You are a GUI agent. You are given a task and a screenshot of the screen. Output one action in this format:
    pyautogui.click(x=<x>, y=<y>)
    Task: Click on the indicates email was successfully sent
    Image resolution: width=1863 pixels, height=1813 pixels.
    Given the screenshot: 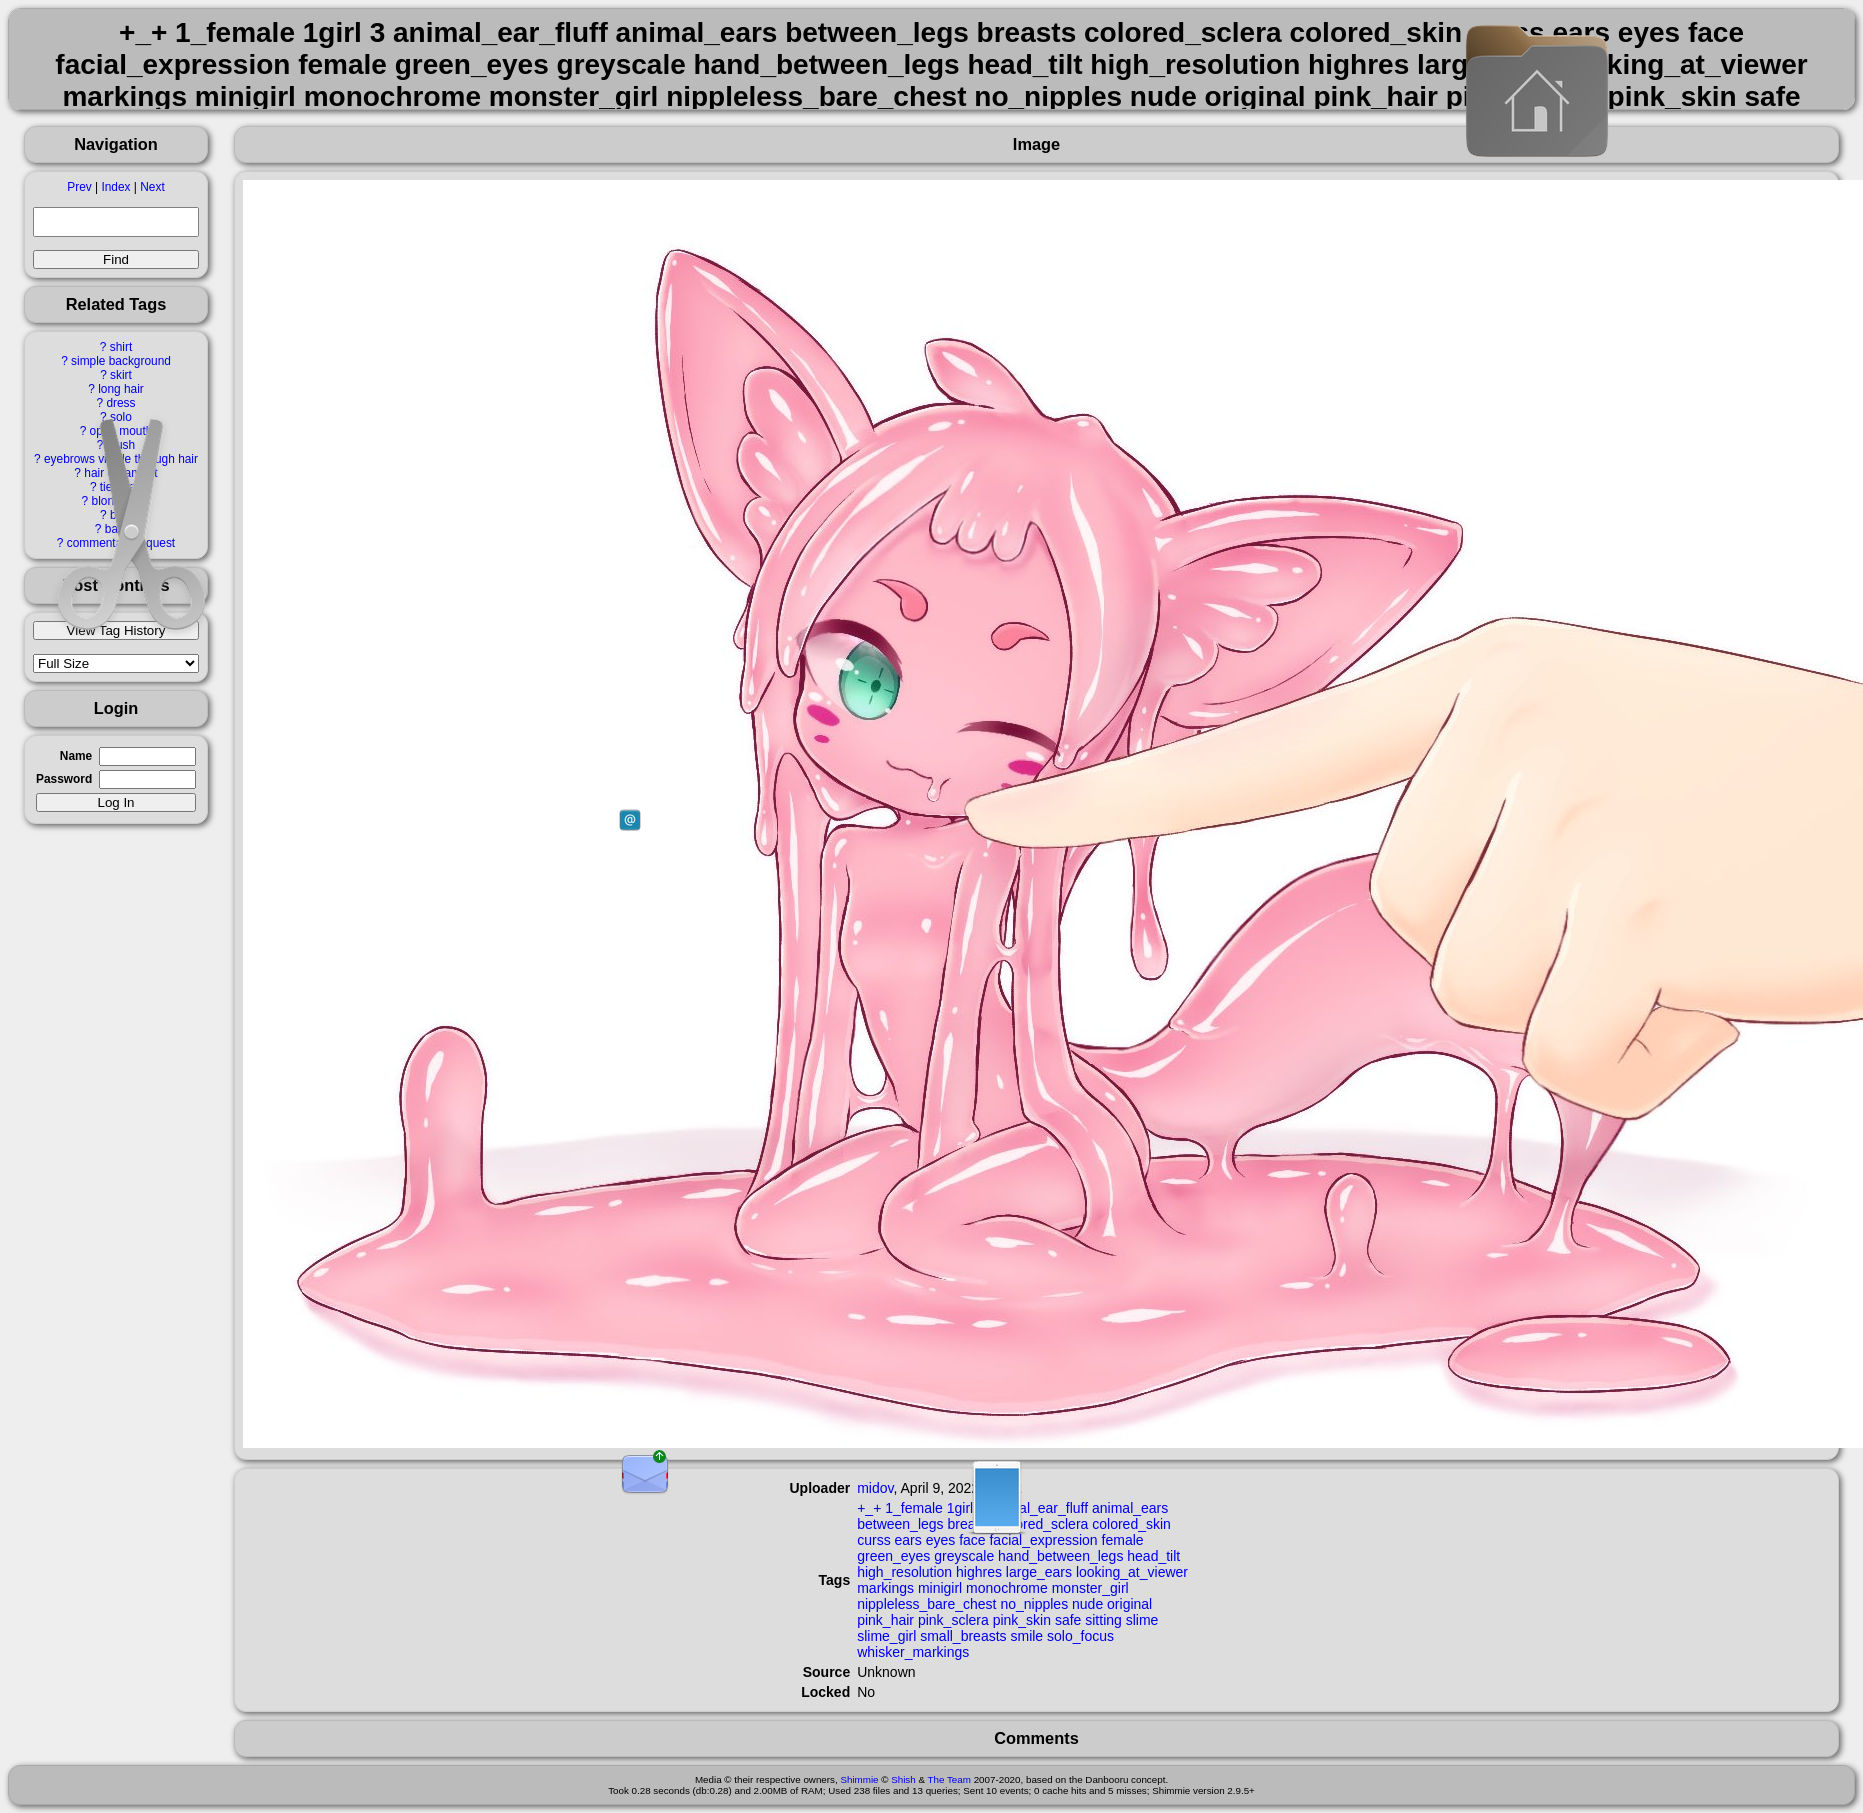 What is the action you would take?
    pyautogui.click(x=645, y=1474)
    